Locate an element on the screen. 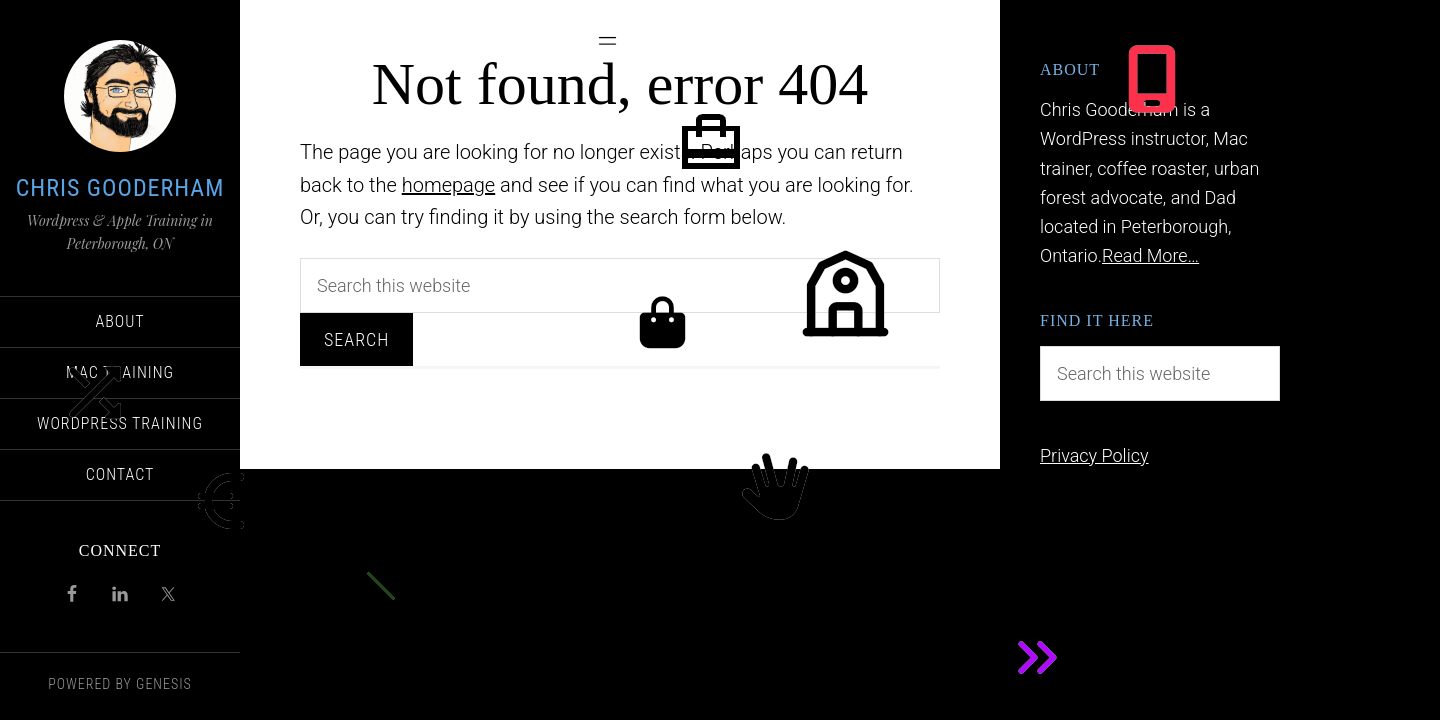 The image size is (1440, 720). indicates euro currency or price is located at coordinates (224, 501).